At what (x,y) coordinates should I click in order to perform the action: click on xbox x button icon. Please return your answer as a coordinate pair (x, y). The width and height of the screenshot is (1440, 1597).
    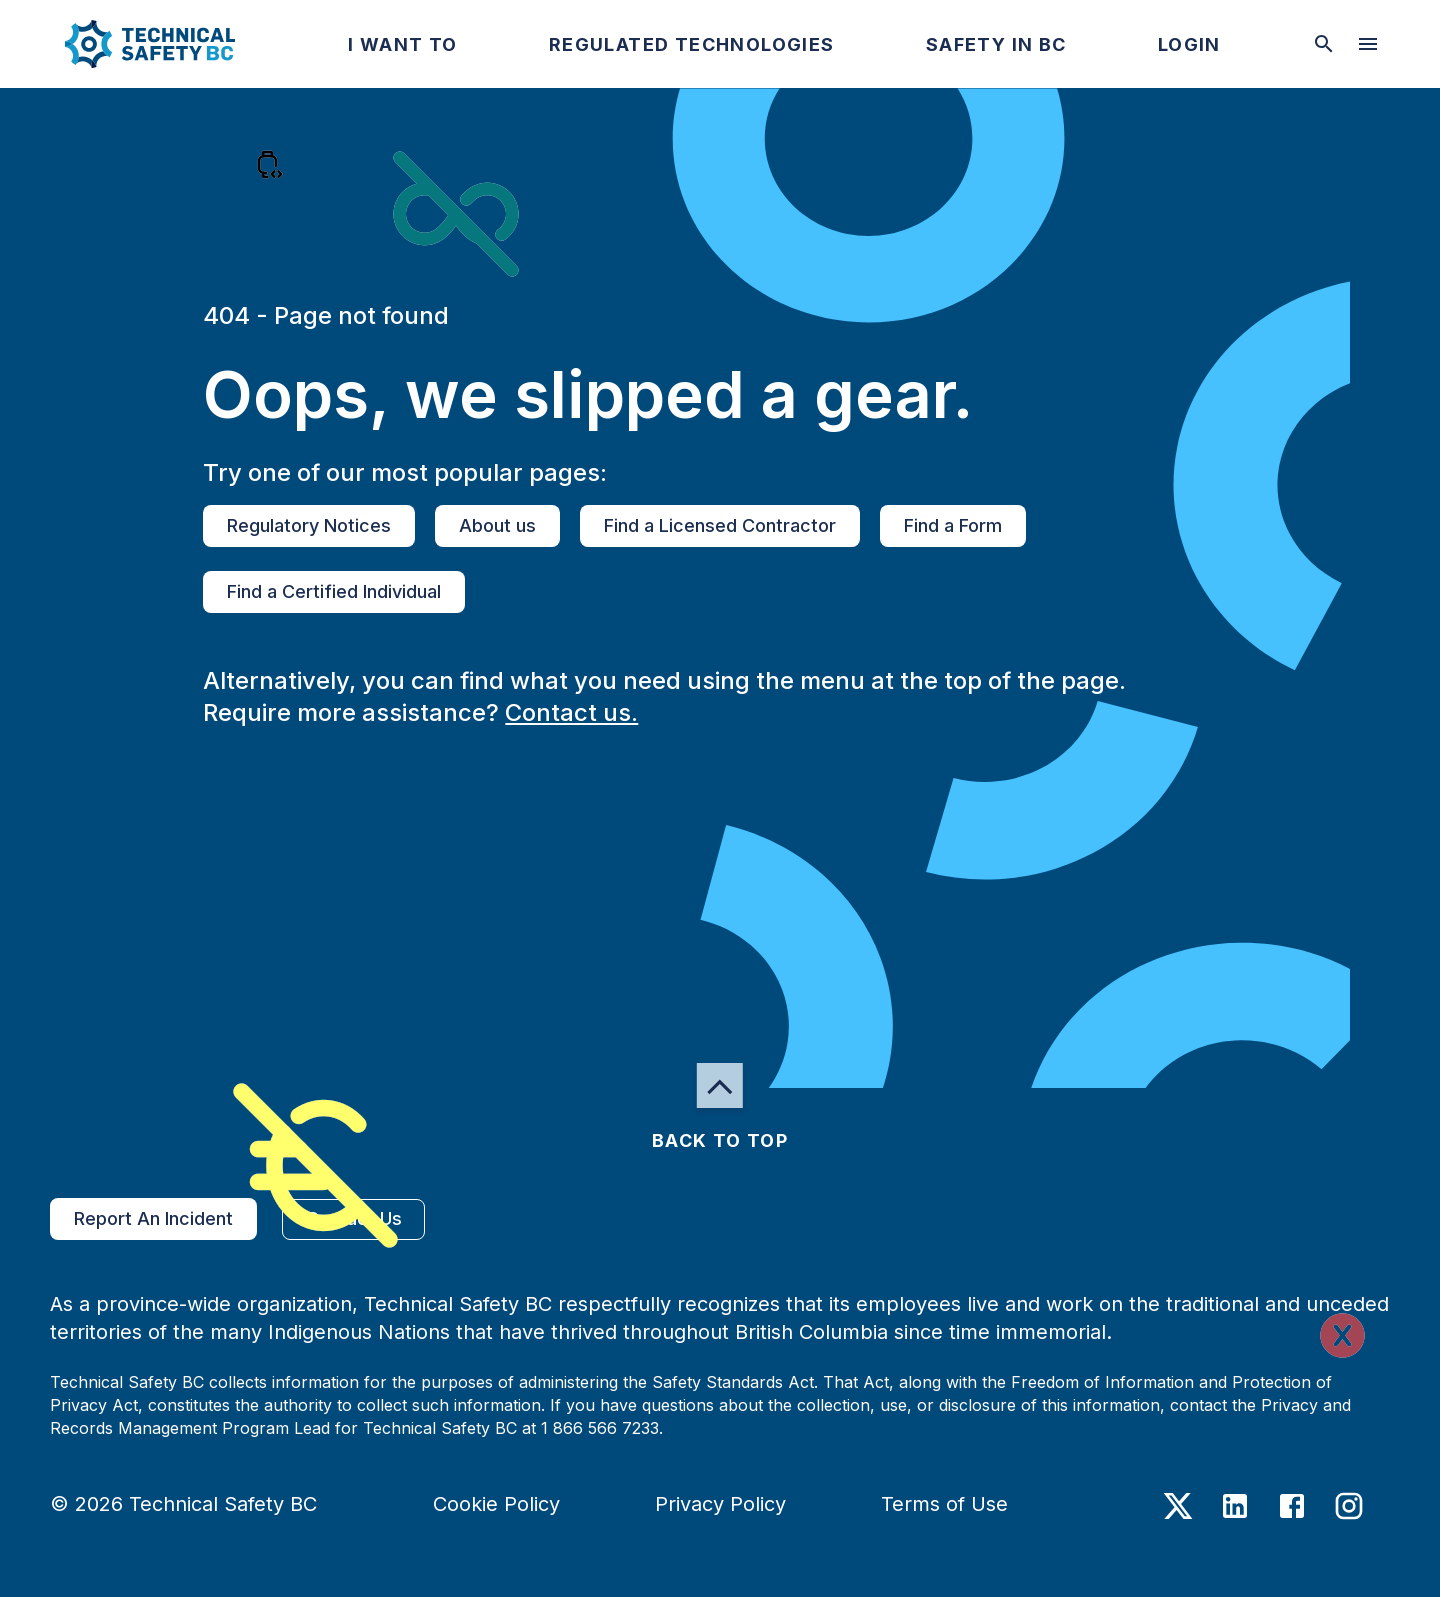
    Looking at the image, I should click on (1342, 1335).